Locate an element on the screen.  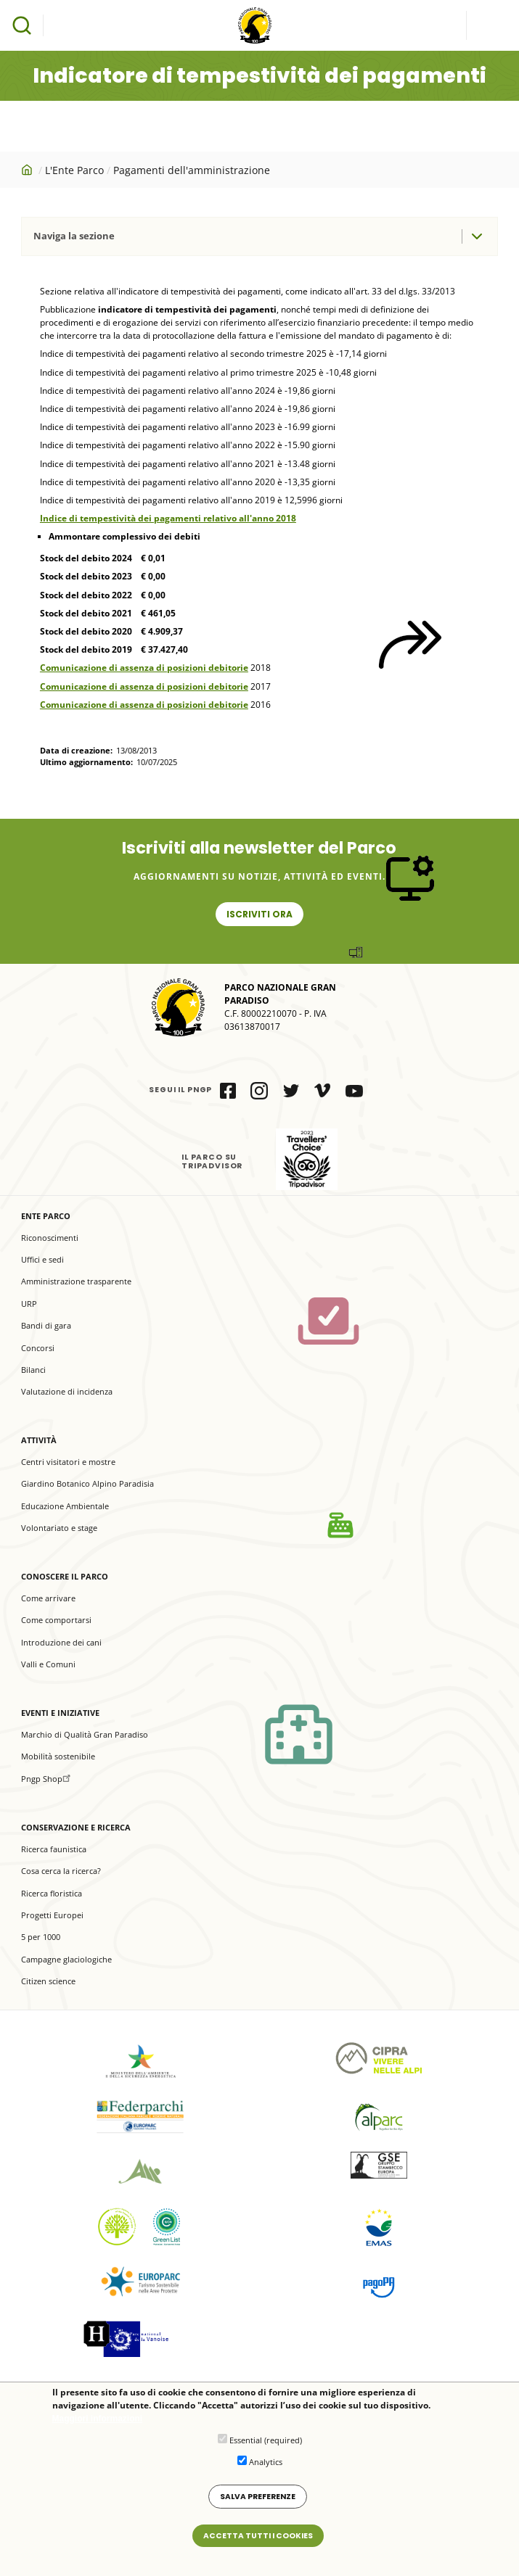
cast a vote or submit approval is located at coordinates (328, 1321).